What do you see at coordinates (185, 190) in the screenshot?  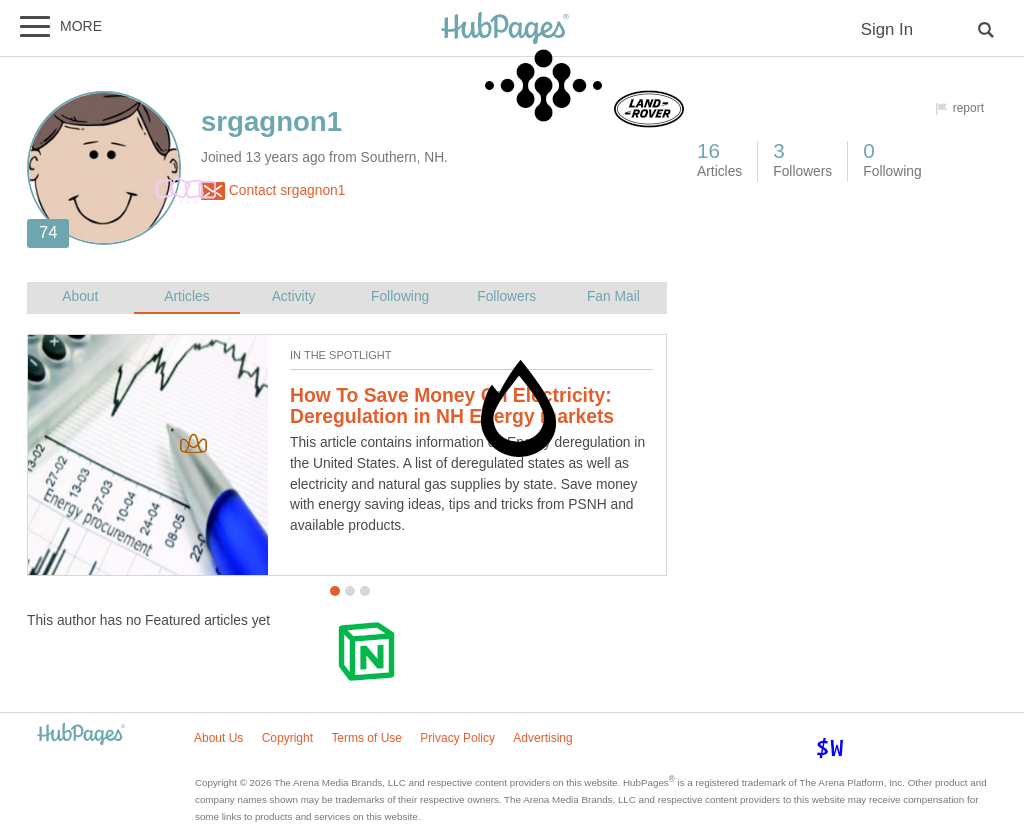 I see `open zoho app or service` at bounding box center [185, 190].